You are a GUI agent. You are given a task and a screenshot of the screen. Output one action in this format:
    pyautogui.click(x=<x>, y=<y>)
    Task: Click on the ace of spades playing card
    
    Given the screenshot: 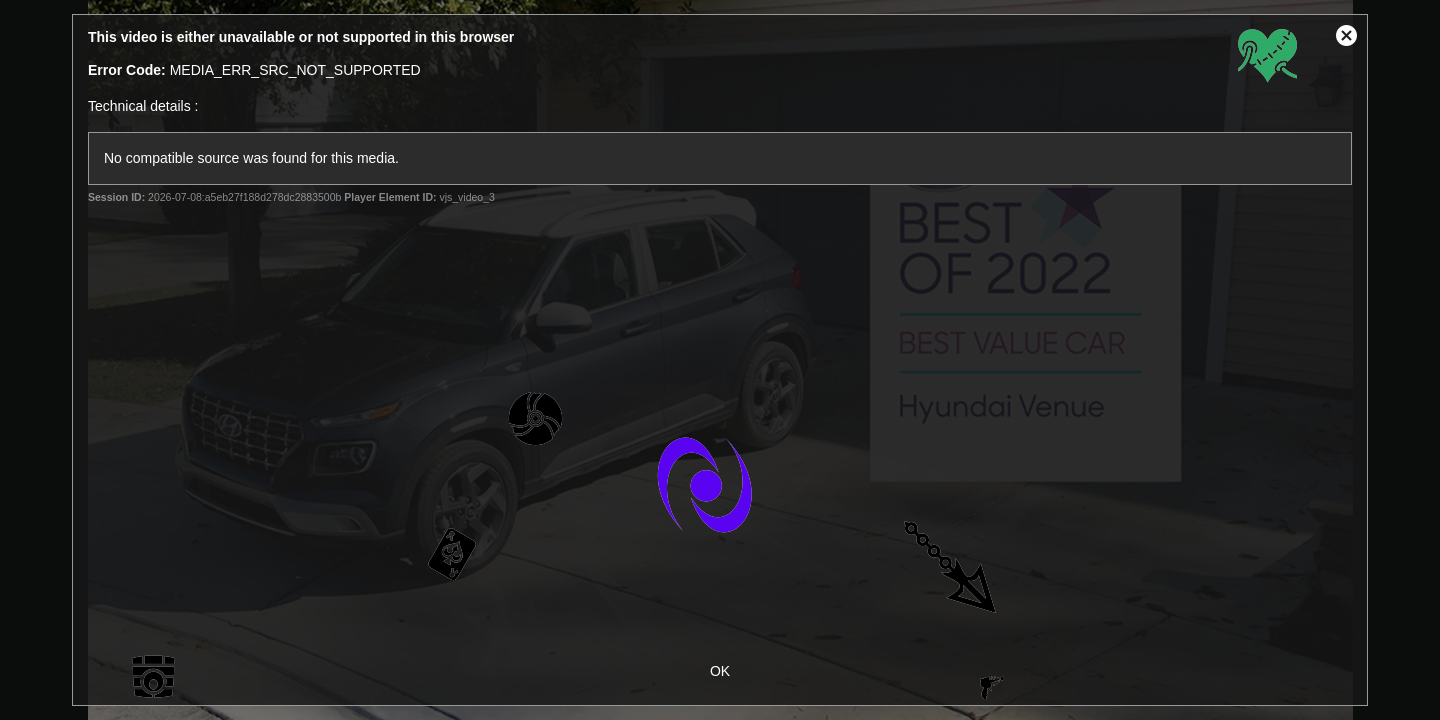 What is the action you would take?
    pyautogui.click(x=452, y=554)
    